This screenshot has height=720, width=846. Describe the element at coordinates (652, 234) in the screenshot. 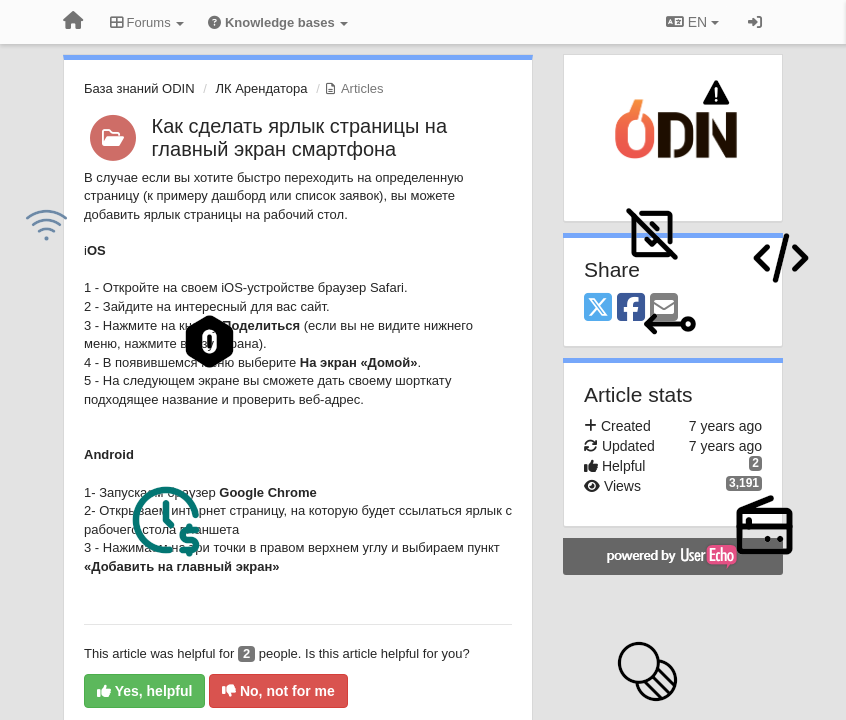

I see `elevator unavailable or out of service` at that location.